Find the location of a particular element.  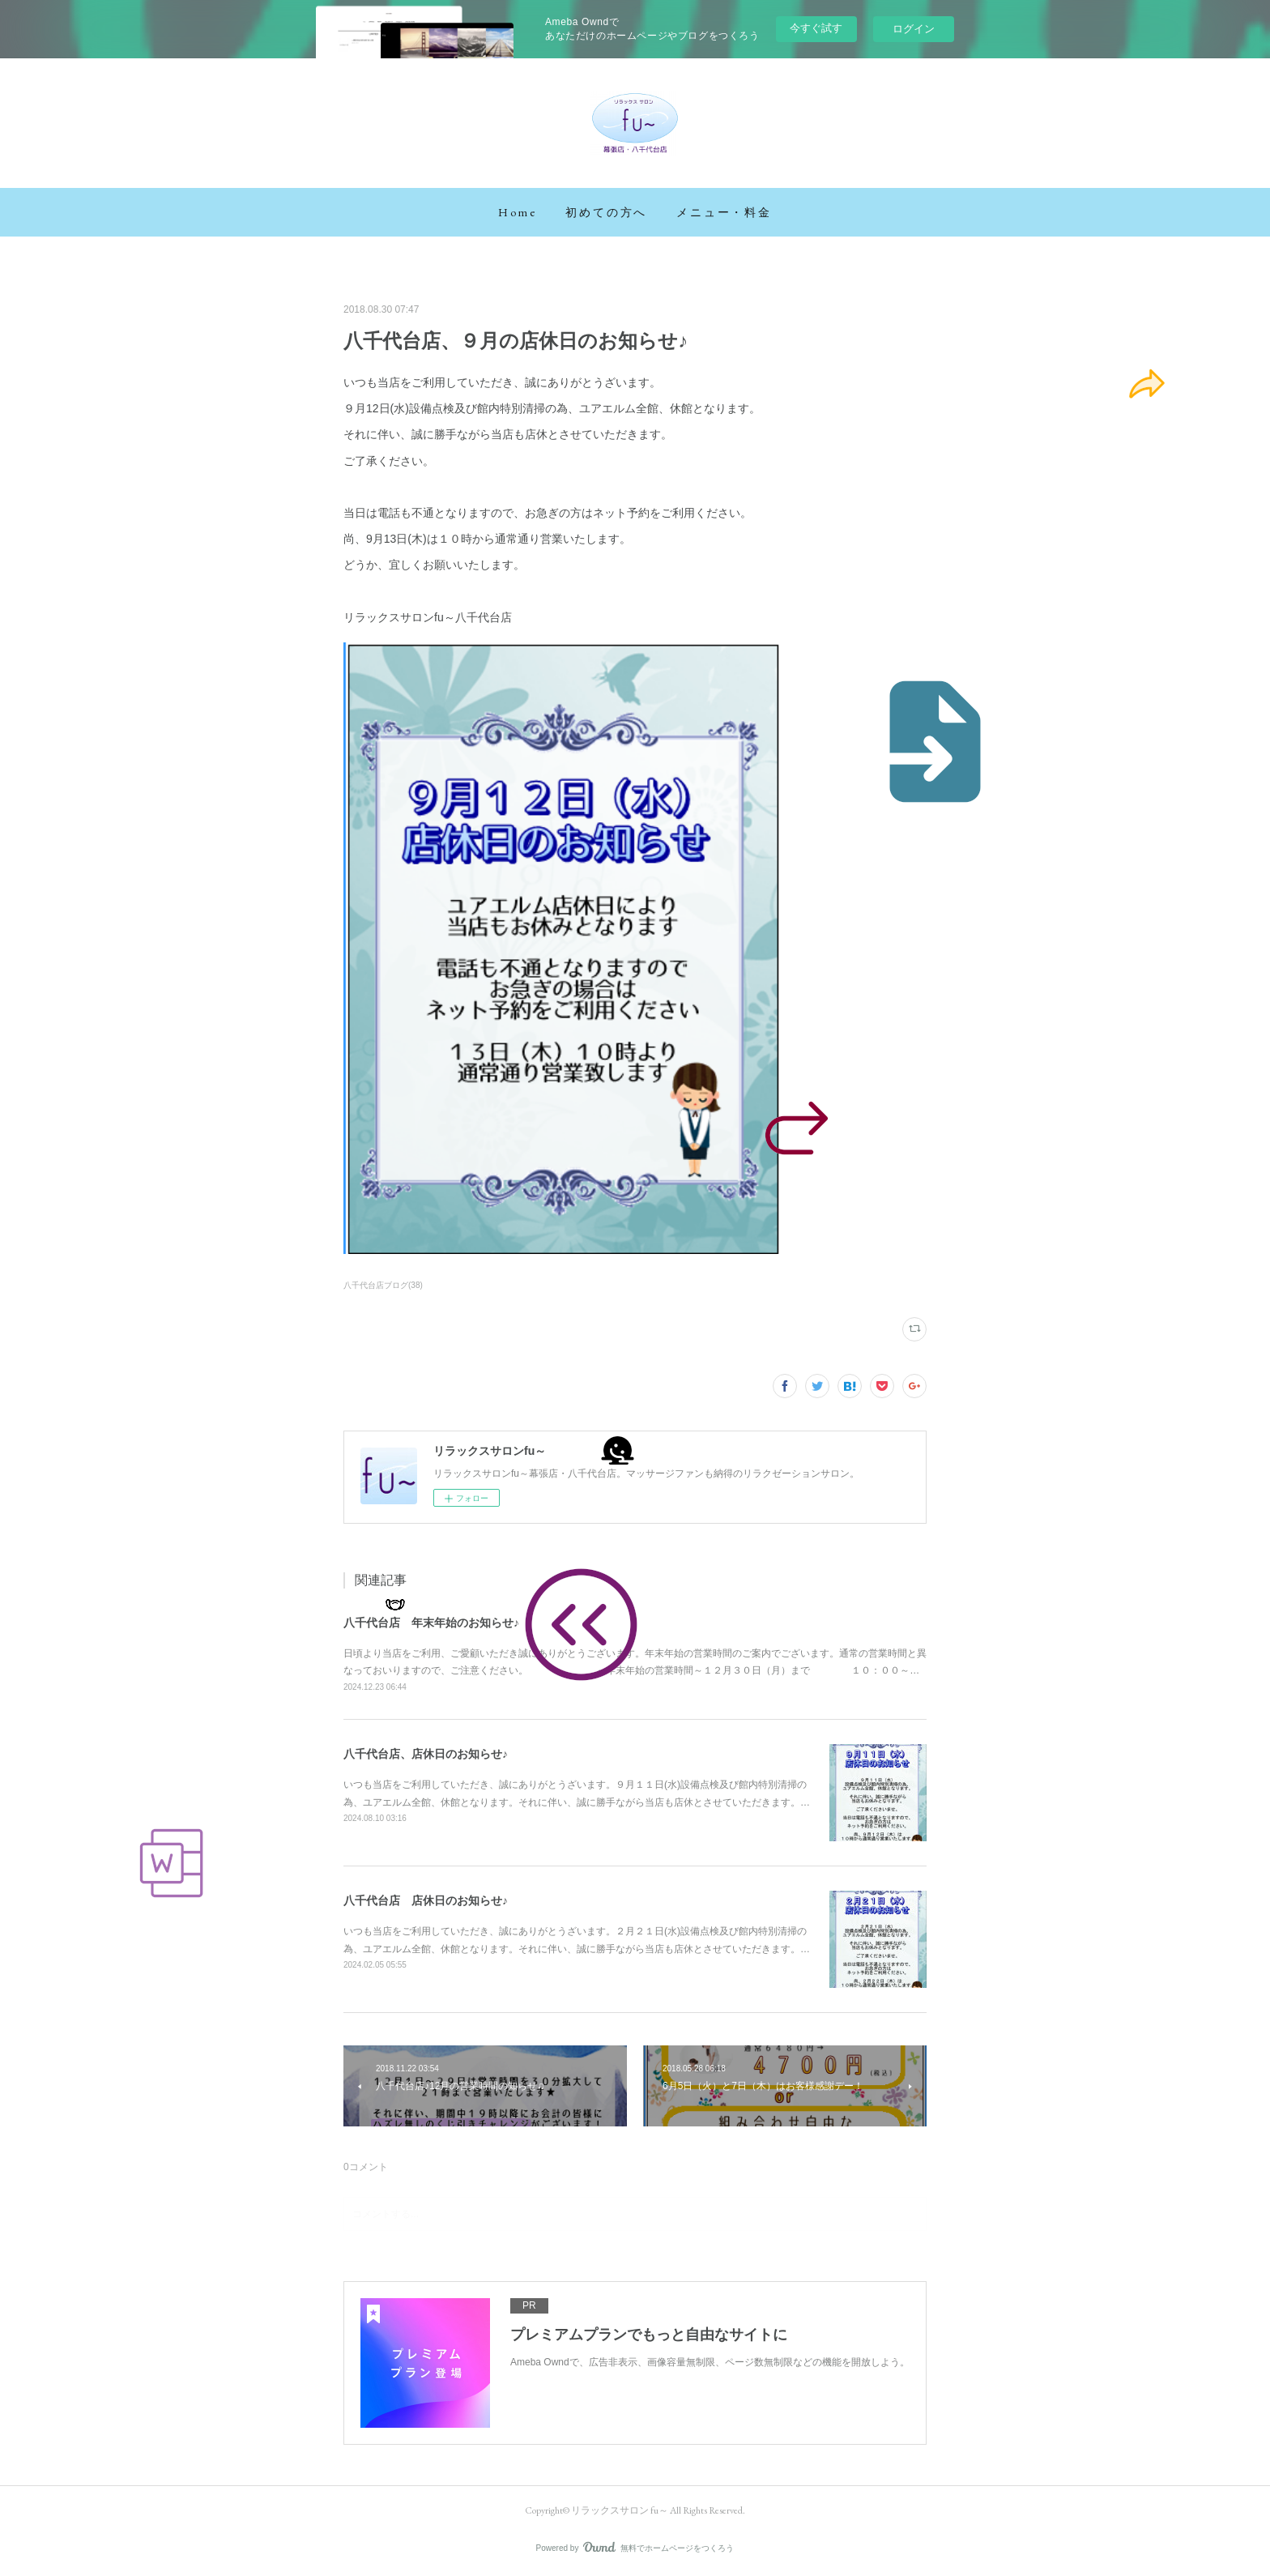

indicates something is overwhelmed or struggling is located at coordinates (617, 1450).